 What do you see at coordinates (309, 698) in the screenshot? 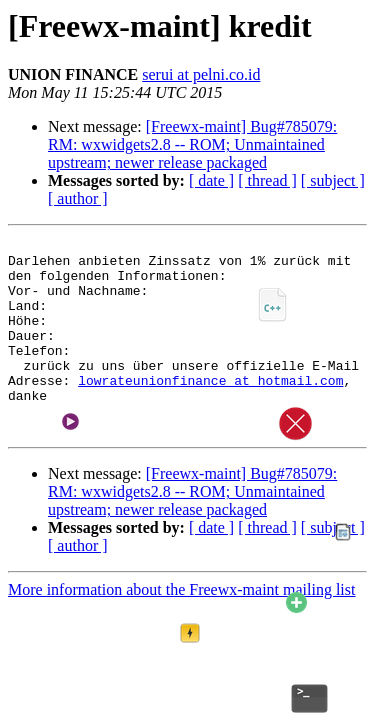
I see `open the terminal application` at bounding box center [309, 698].